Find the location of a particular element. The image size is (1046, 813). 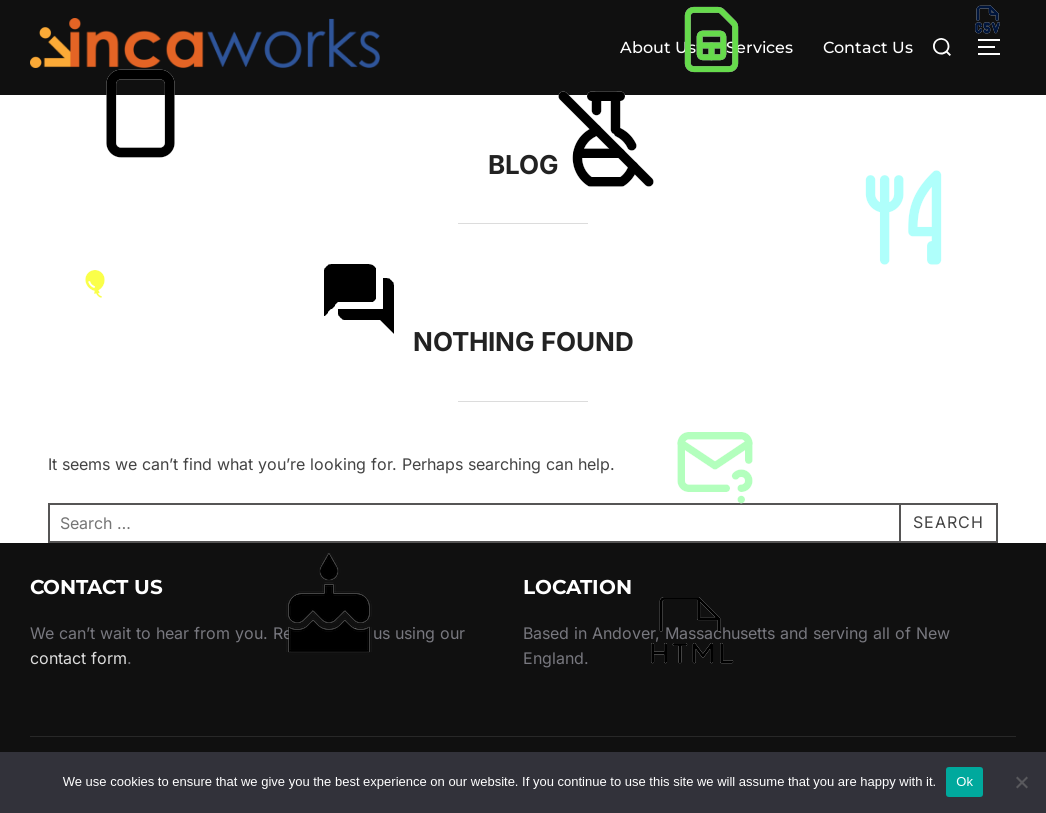

open chat or messaging is located at coordinates (359, 299).